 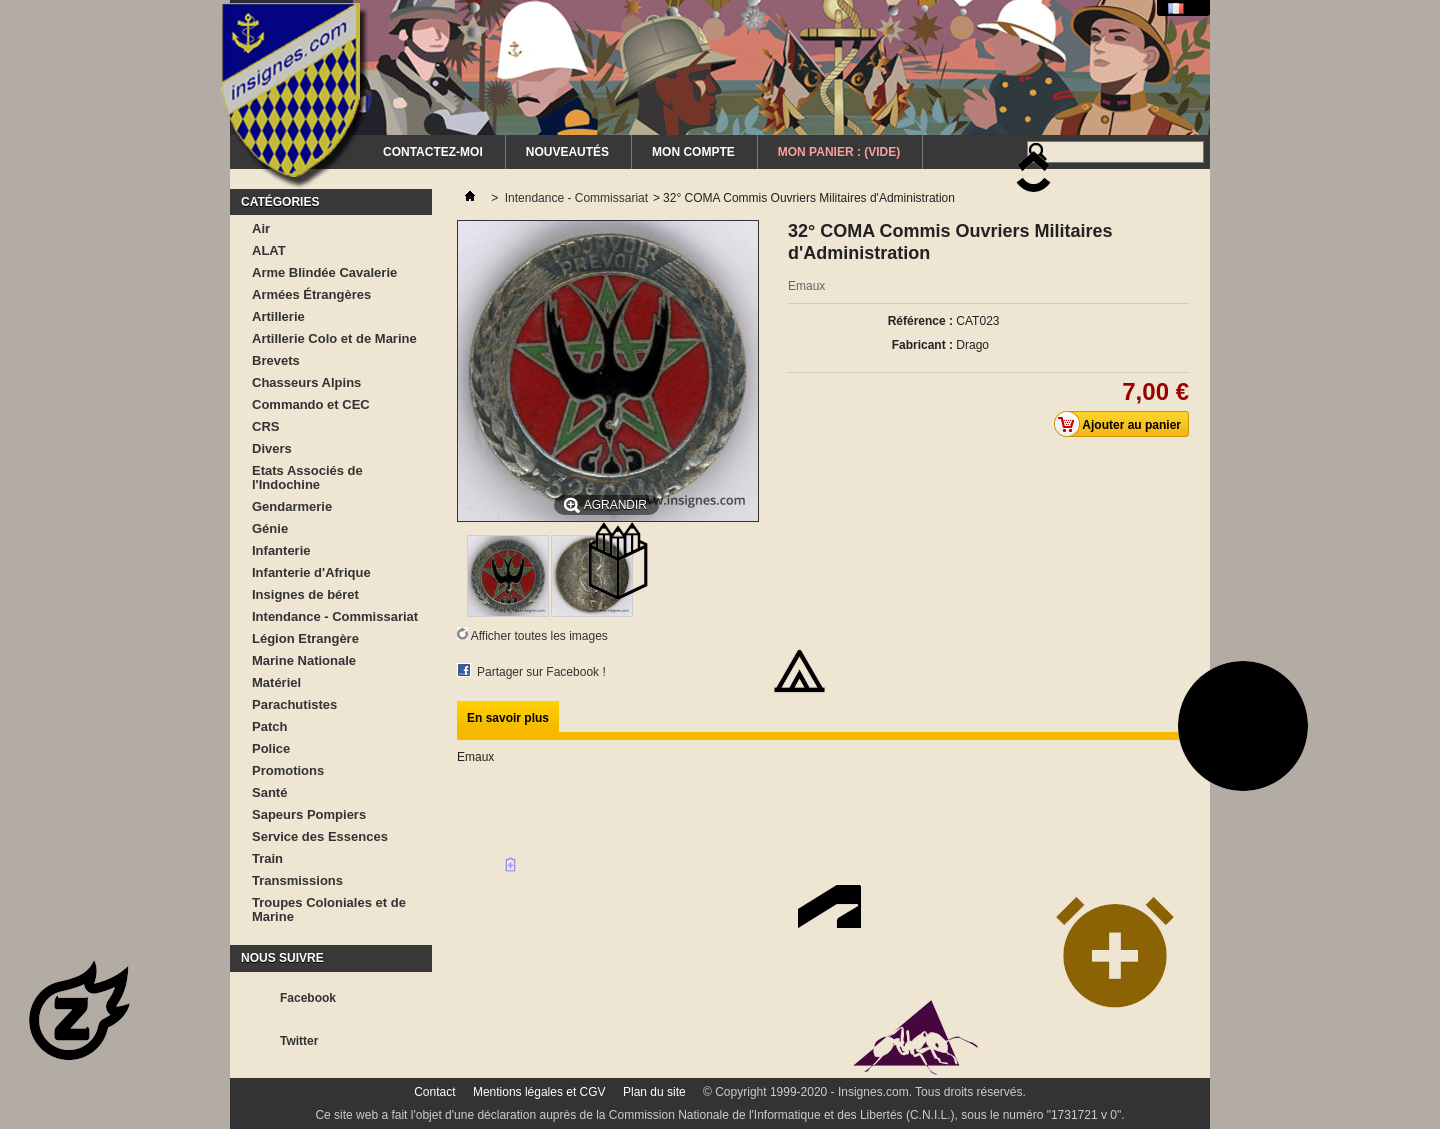 I want to click on apache ant build tool logo, so click(x=915, y=1037).